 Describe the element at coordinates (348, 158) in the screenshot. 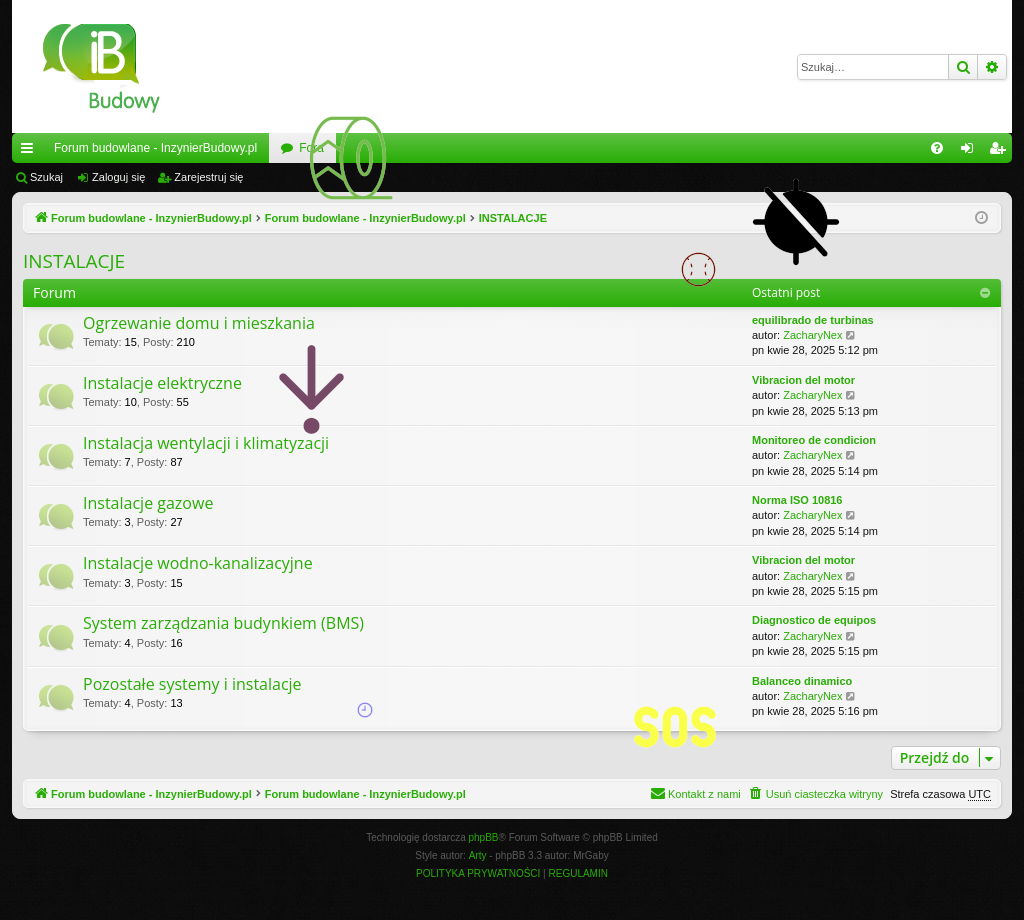

I see `view tire information or status` at that location.